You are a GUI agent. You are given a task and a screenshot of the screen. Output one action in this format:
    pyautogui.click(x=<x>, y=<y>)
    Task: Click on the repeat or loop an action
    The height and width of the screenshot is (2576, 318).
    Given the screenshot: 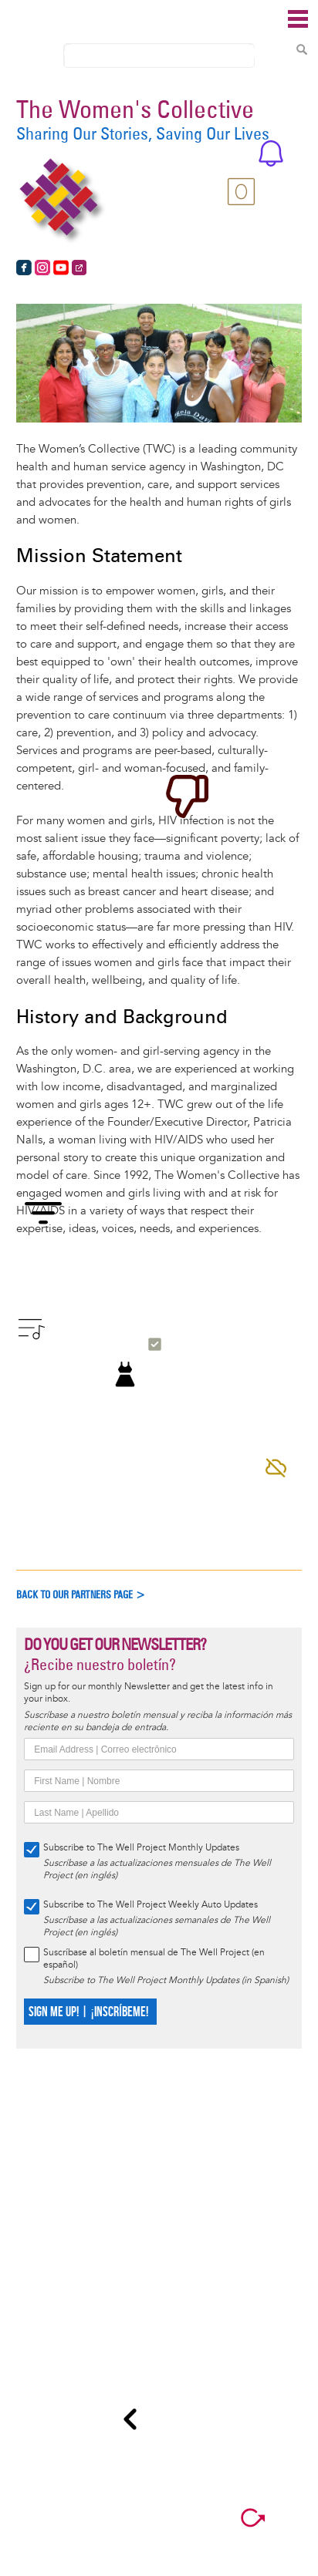 What is the action you would take?
    pyautogui.click(x=252, y=2516)
    